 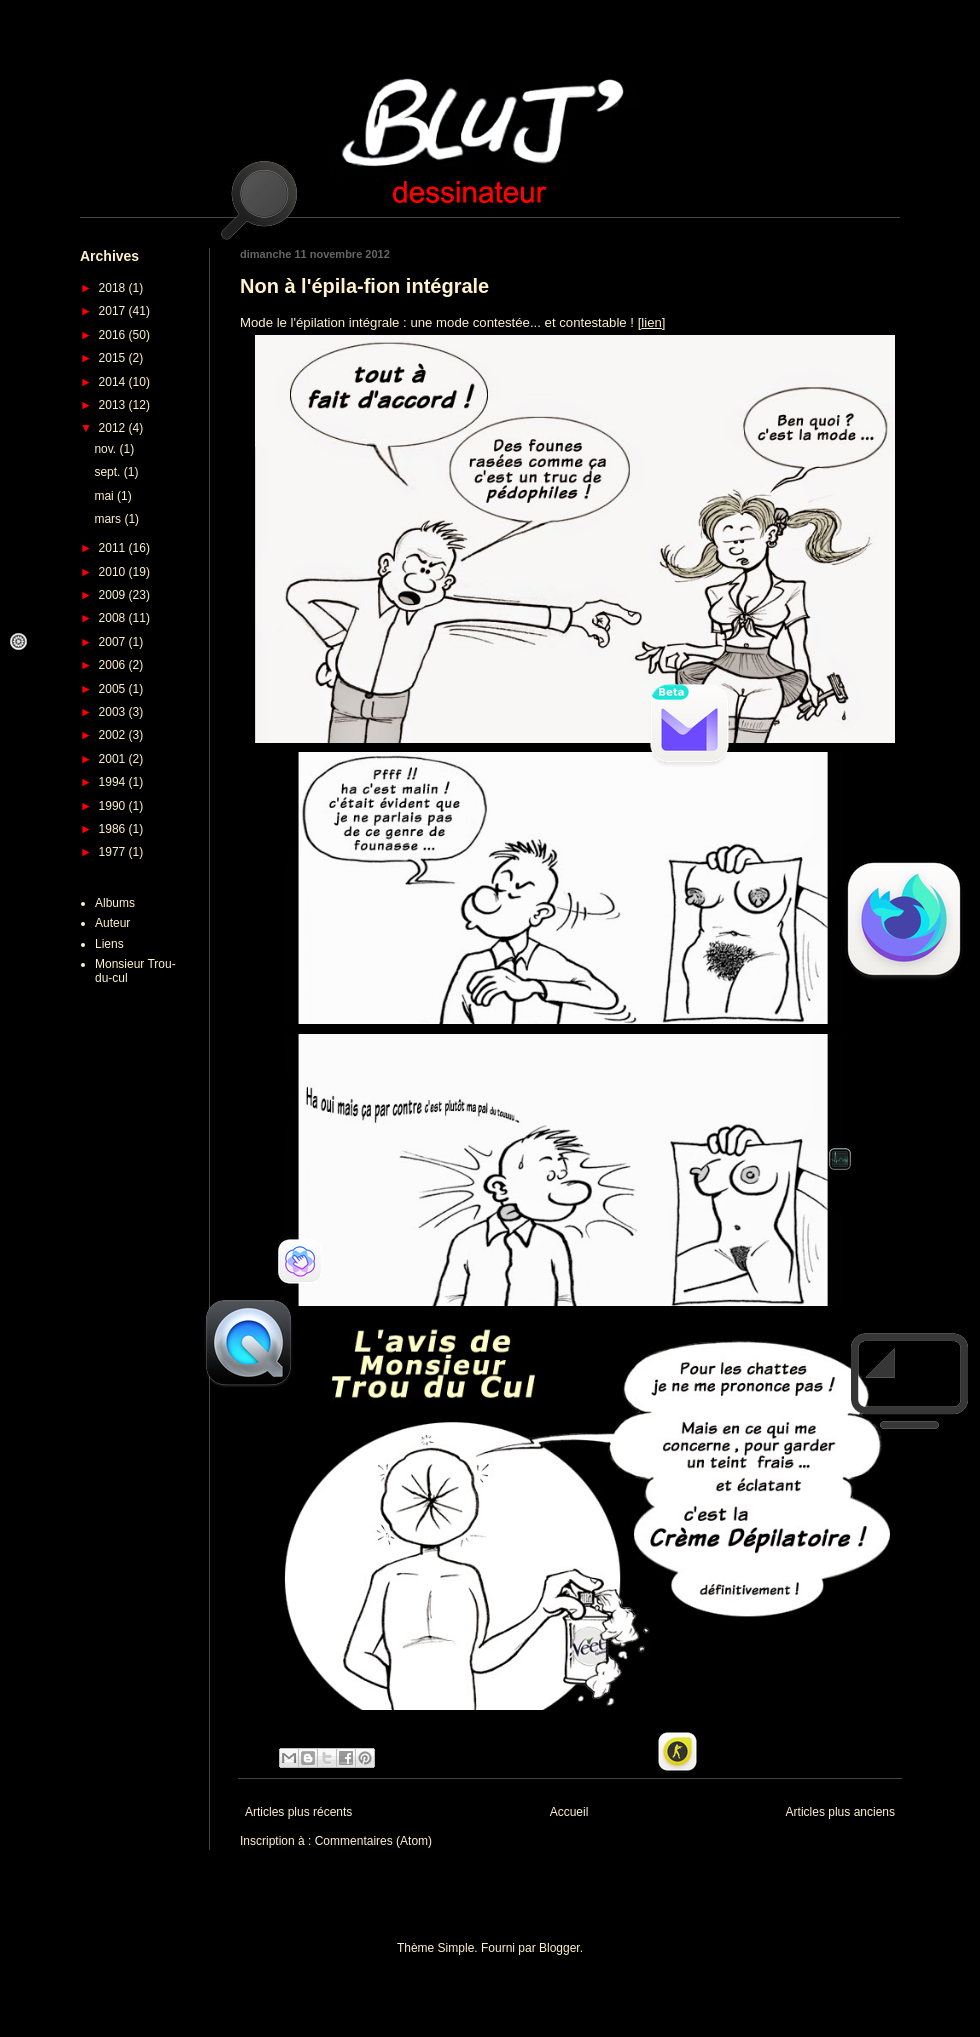 I want to click on open system settings, so click(x=18, y=641).